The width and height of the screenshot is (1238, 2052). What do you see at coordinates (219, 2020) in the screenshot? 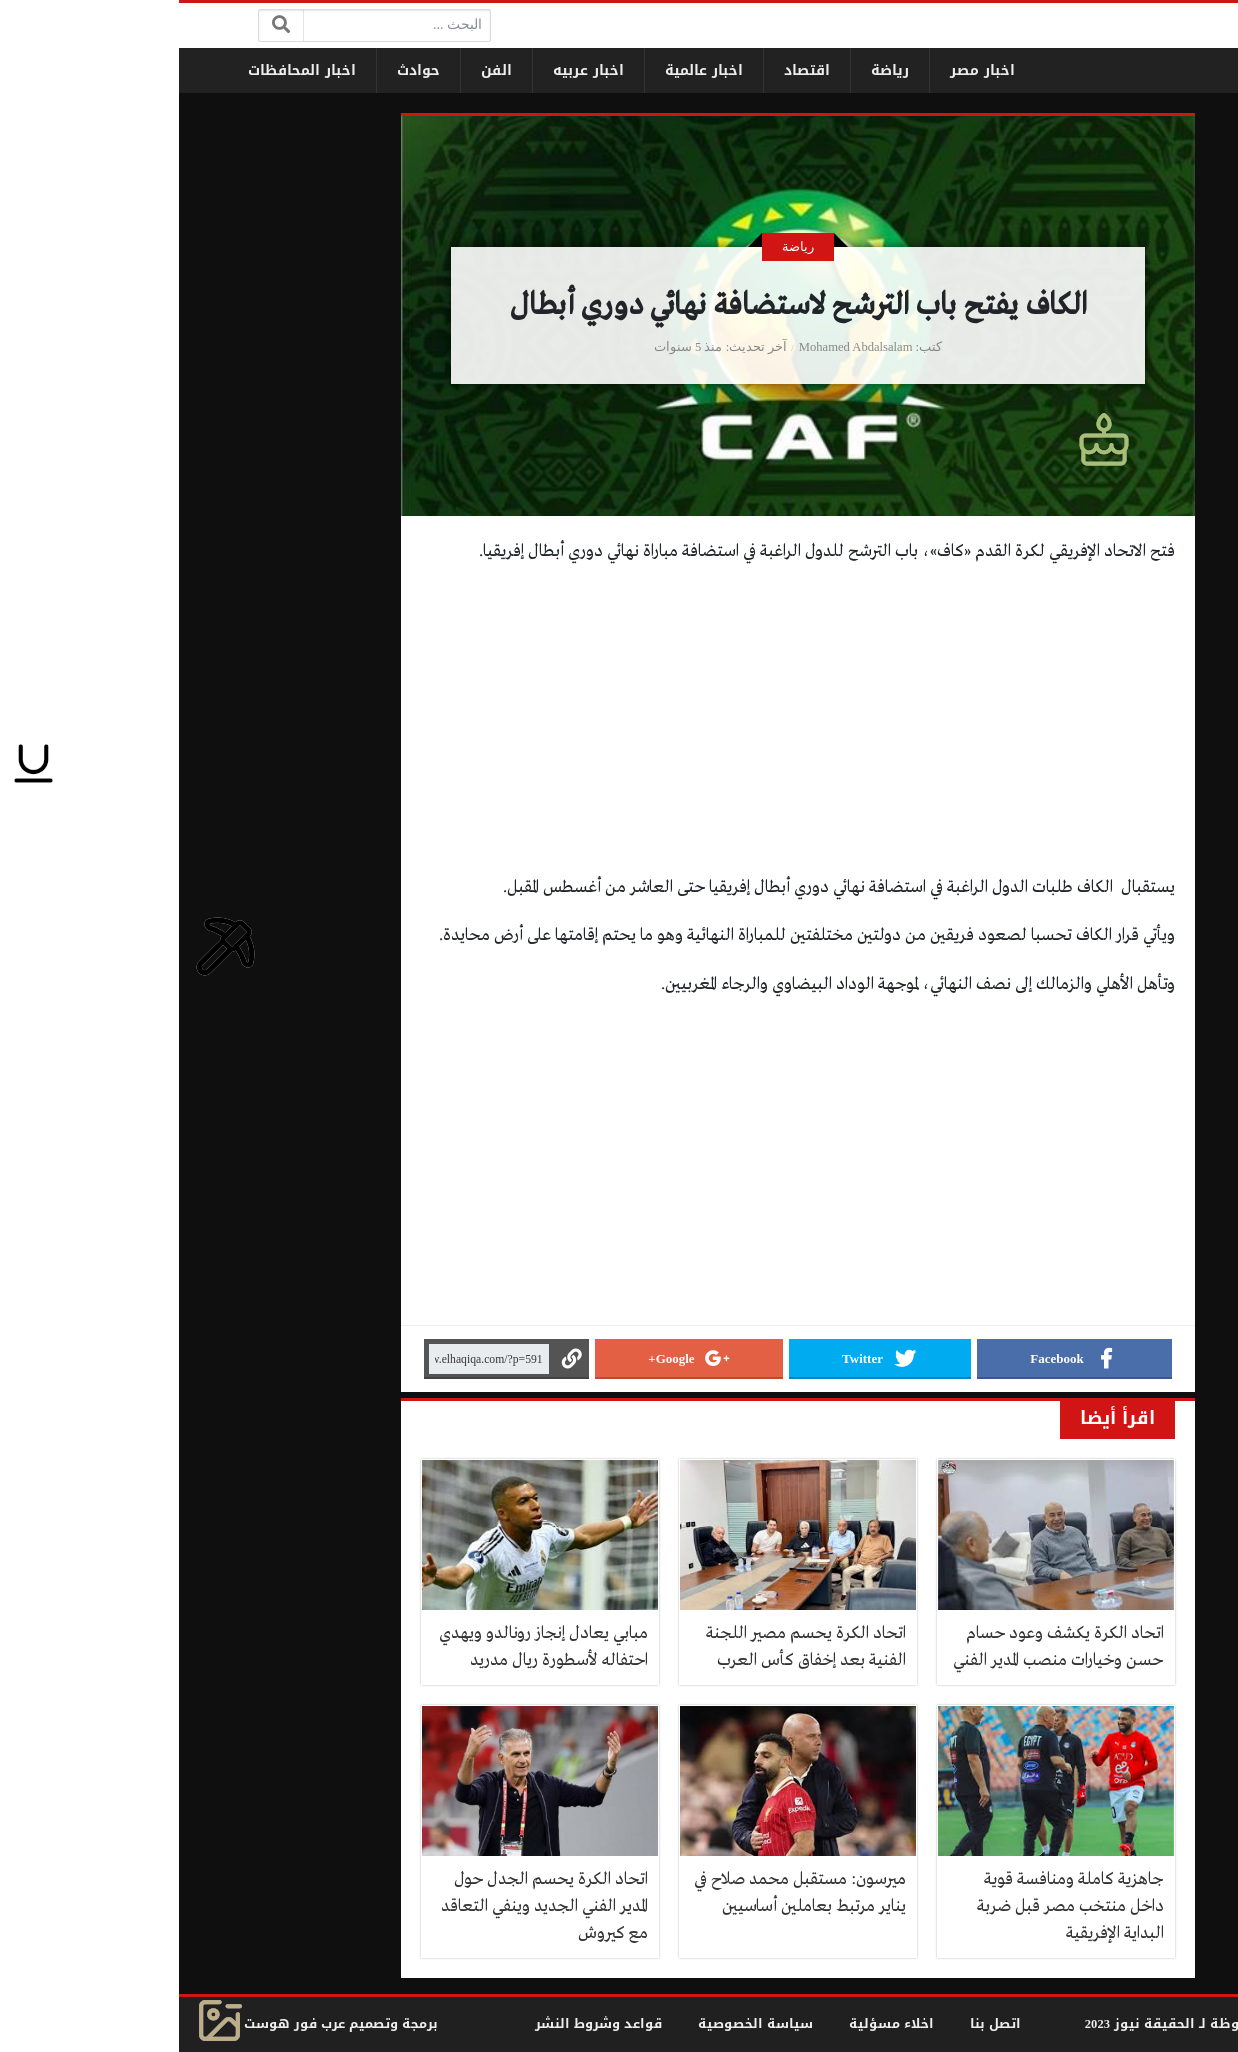
I see `remove an image from the collection` at bounding box center [219, 2020].